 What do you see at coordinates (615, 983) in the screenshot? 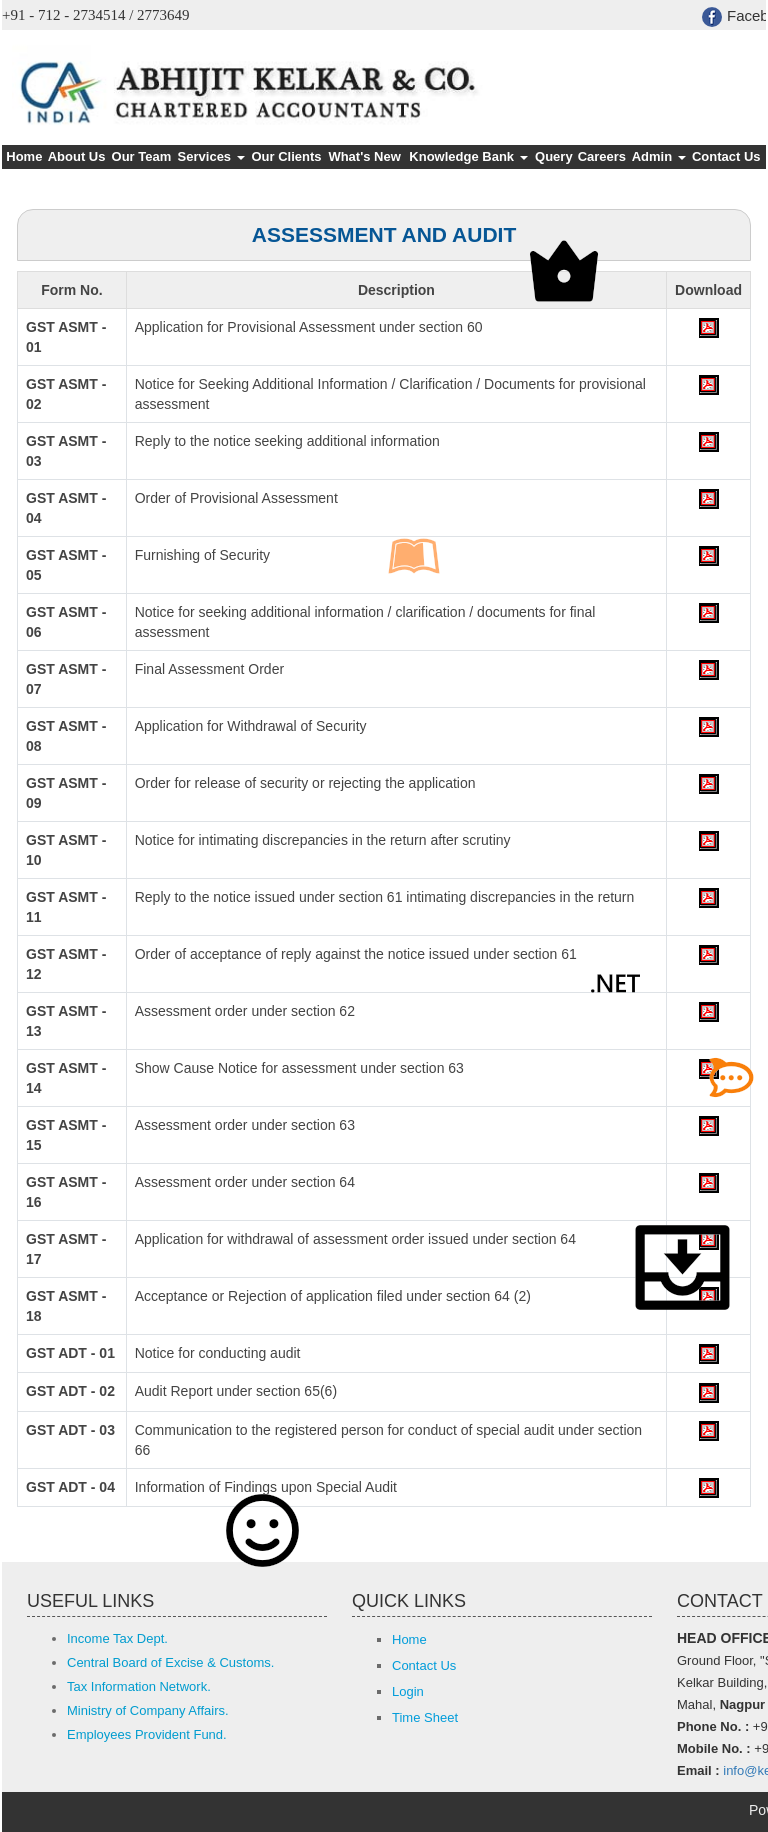
I see `indicates a .NET framework project or application` at bounding box center [615, 983].